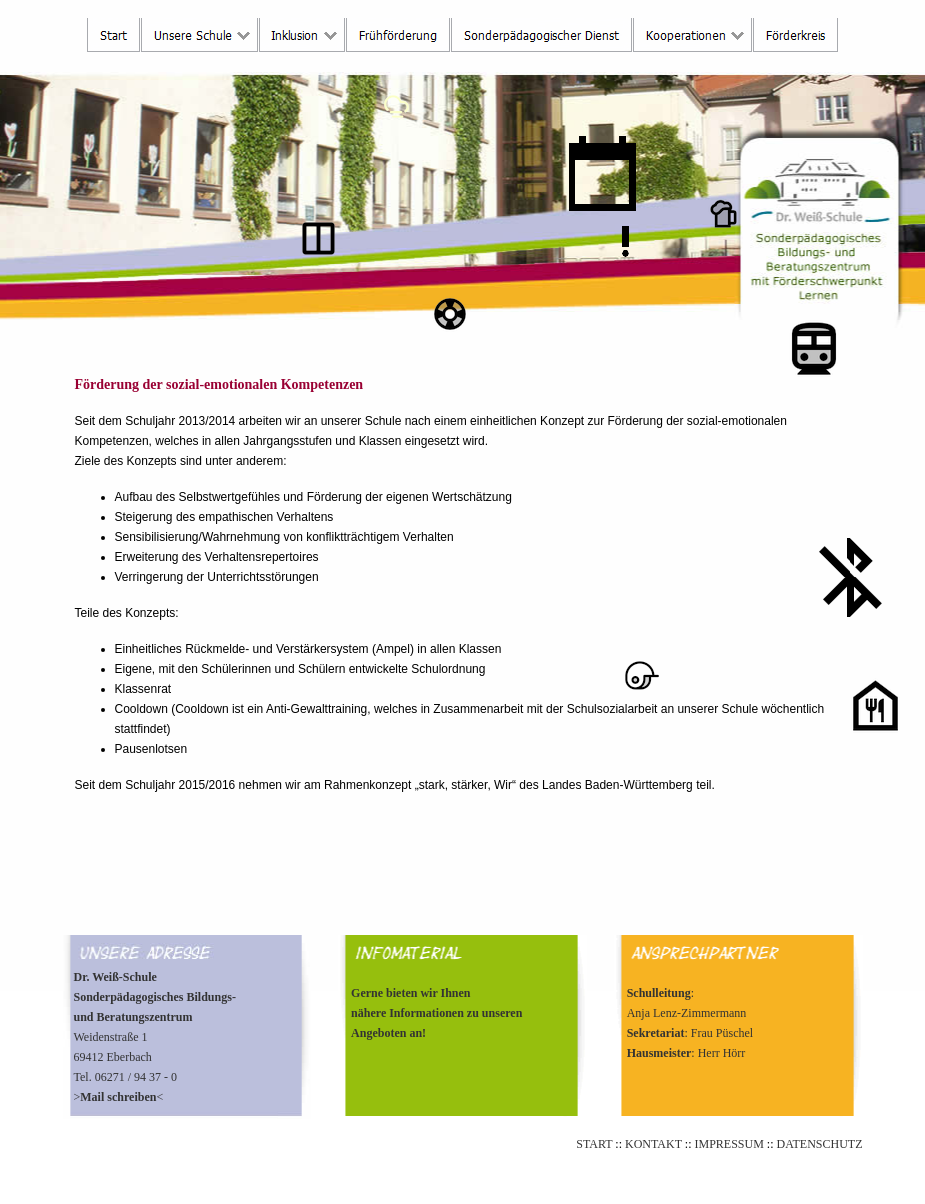 This screenshot has height=1204, width=925. Describe the element at coordinates (625, 241) in the screenshot. I see `indicates a high priority notification or alert` at that location.